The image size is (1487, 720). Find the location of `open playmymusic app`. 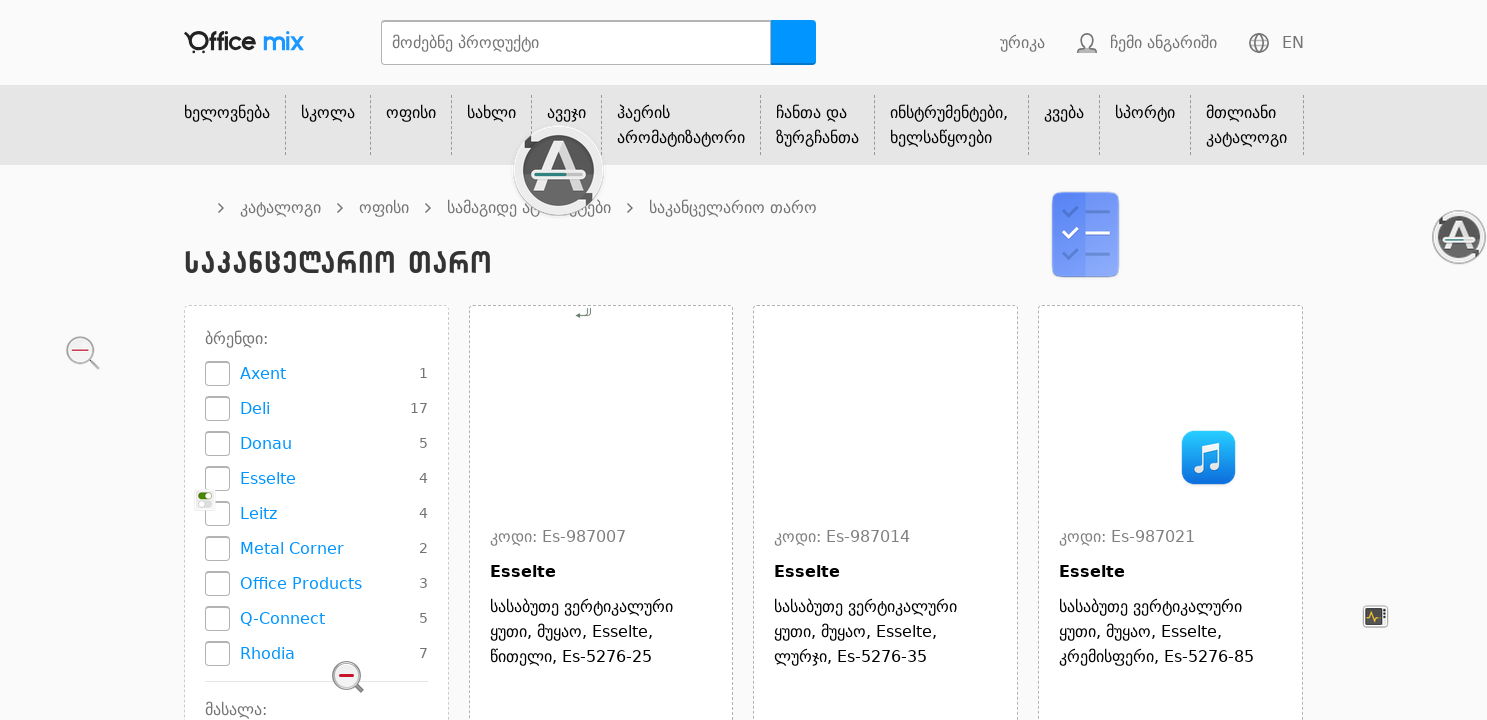

open playmymusic app is located at coordinates (1208, 457).